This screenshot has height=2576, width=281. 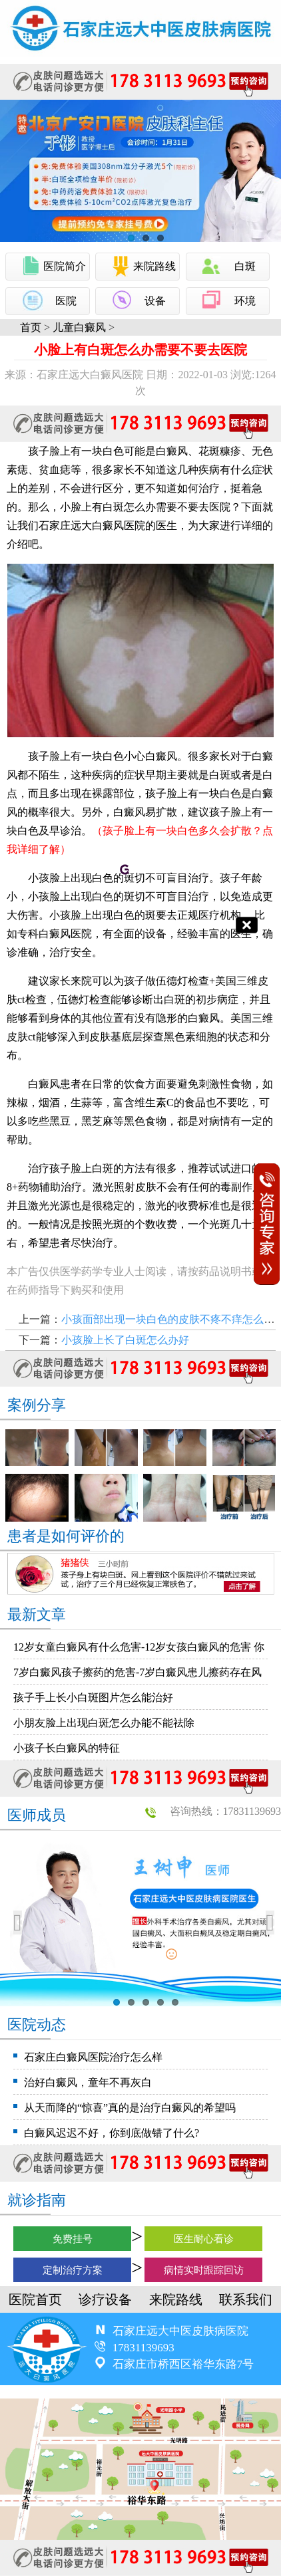 I want to click on close or dismiss a dialog box, so click(x=246, y=925).